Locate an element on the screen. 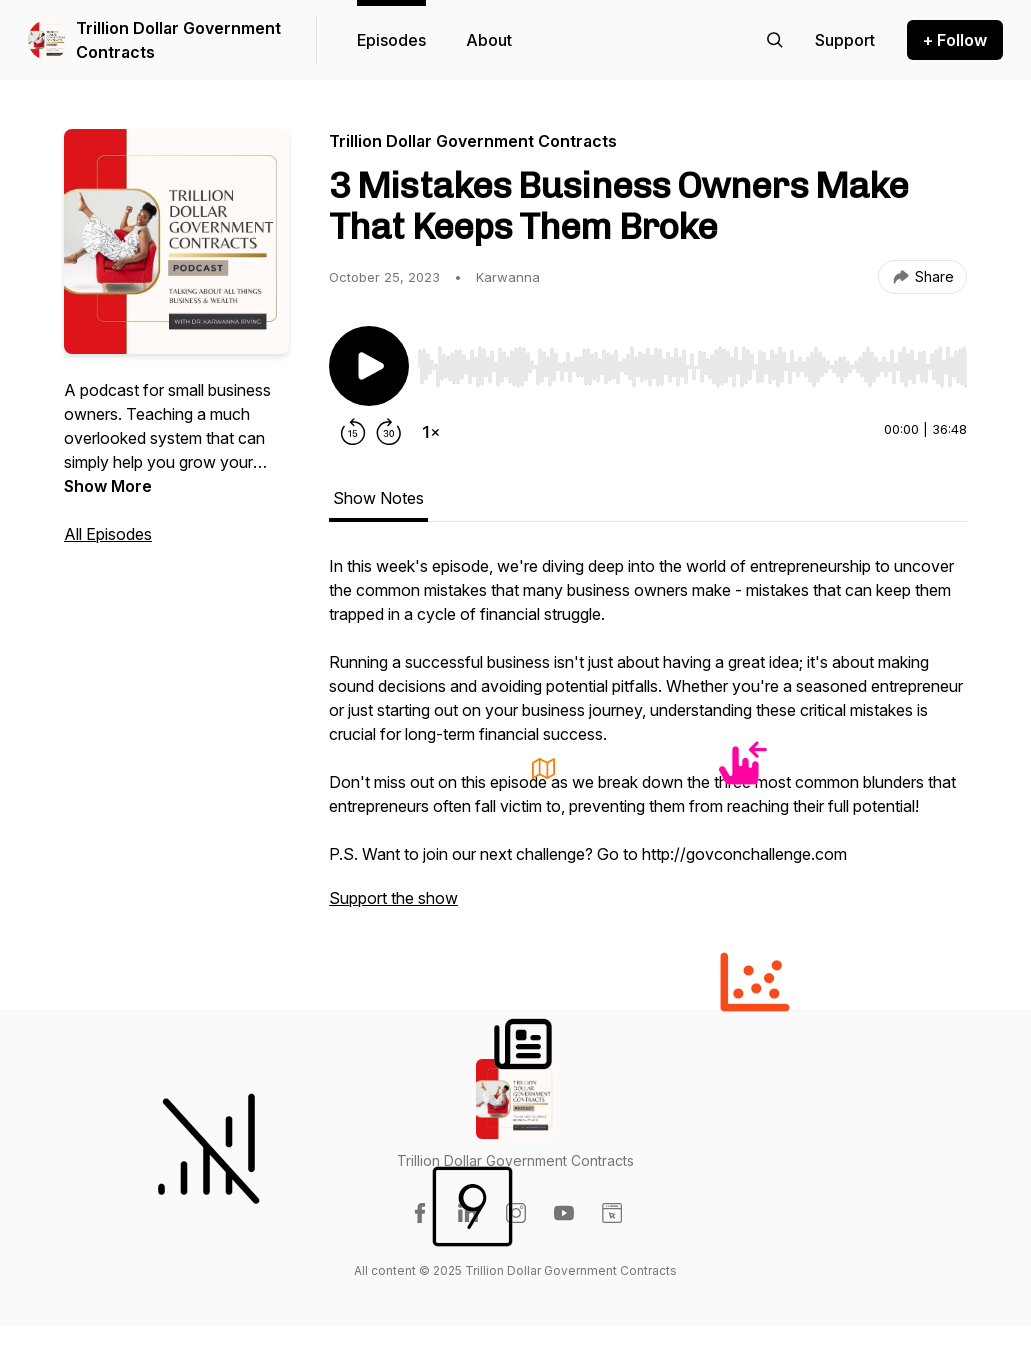  view scatter plot data visualization is located at coordinates (755, 982).